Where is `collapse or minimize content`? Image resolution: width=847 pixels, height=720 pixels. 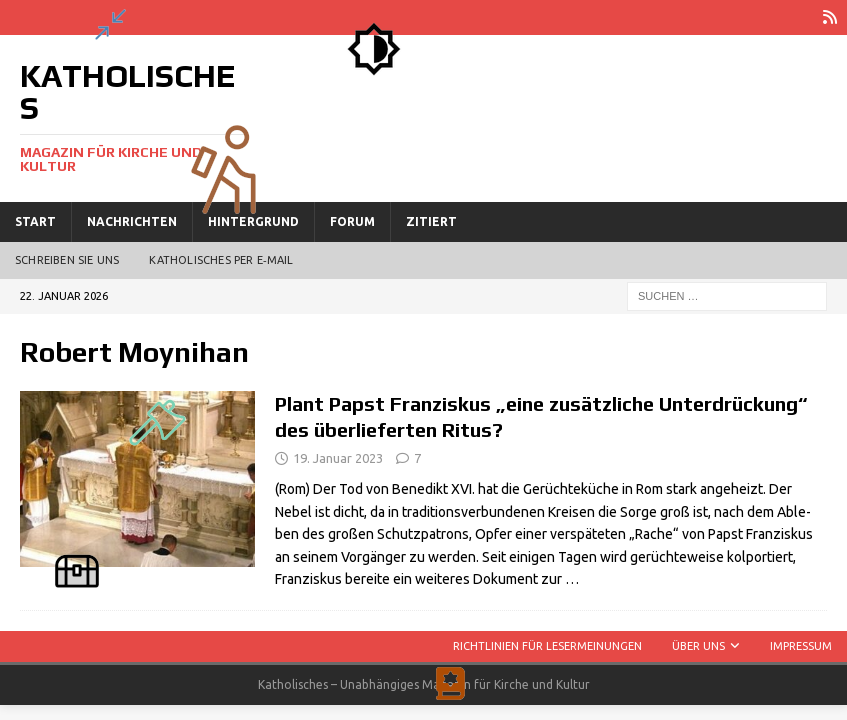 collapse or minimize content is located at coordinates (110, 24).